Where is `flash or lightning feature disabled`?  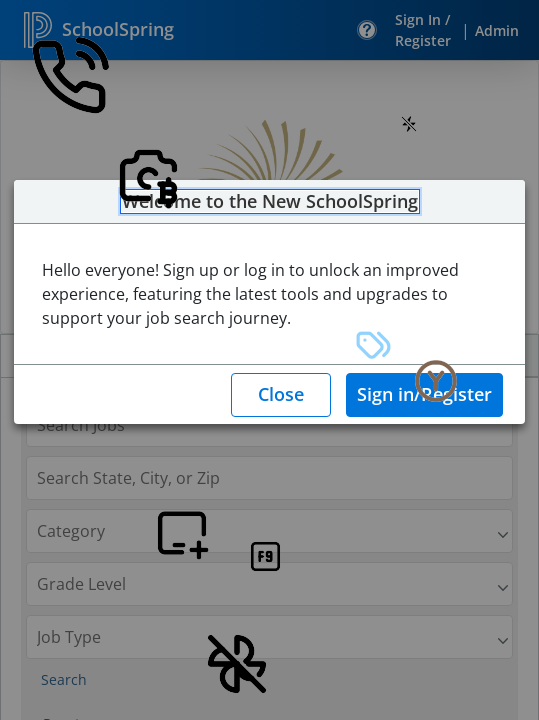 flash or lightning feature disabled is located at coordinates (409, 124).